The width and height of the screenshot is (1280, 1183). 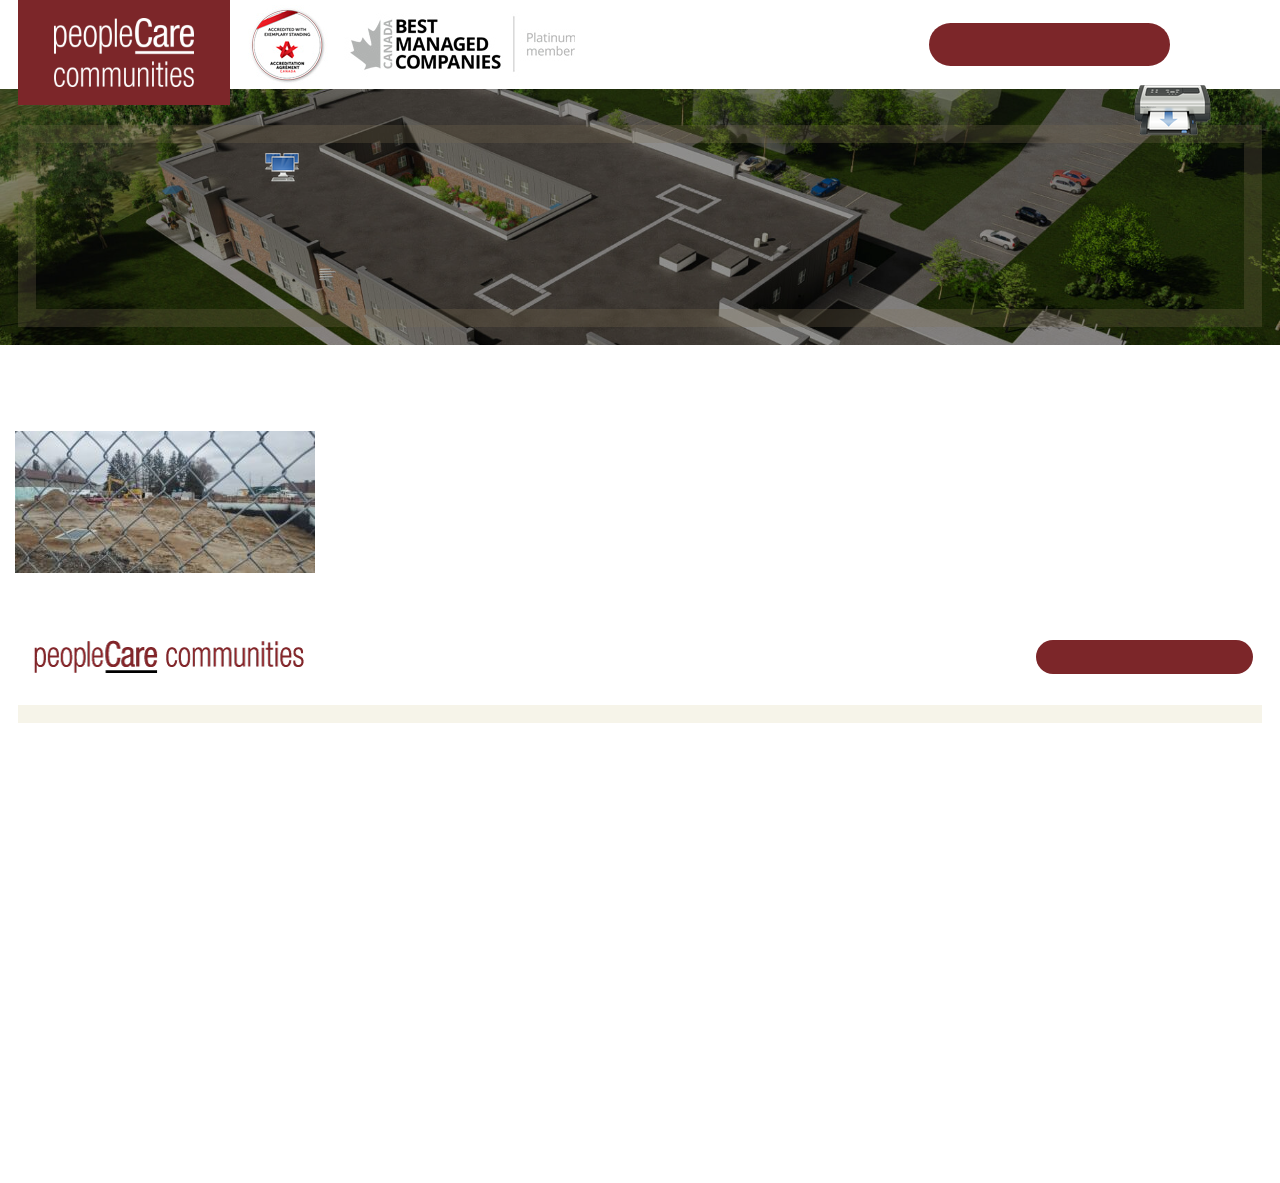 I want to click on indicates a document is currently printing, so click(x=1172, y=108).